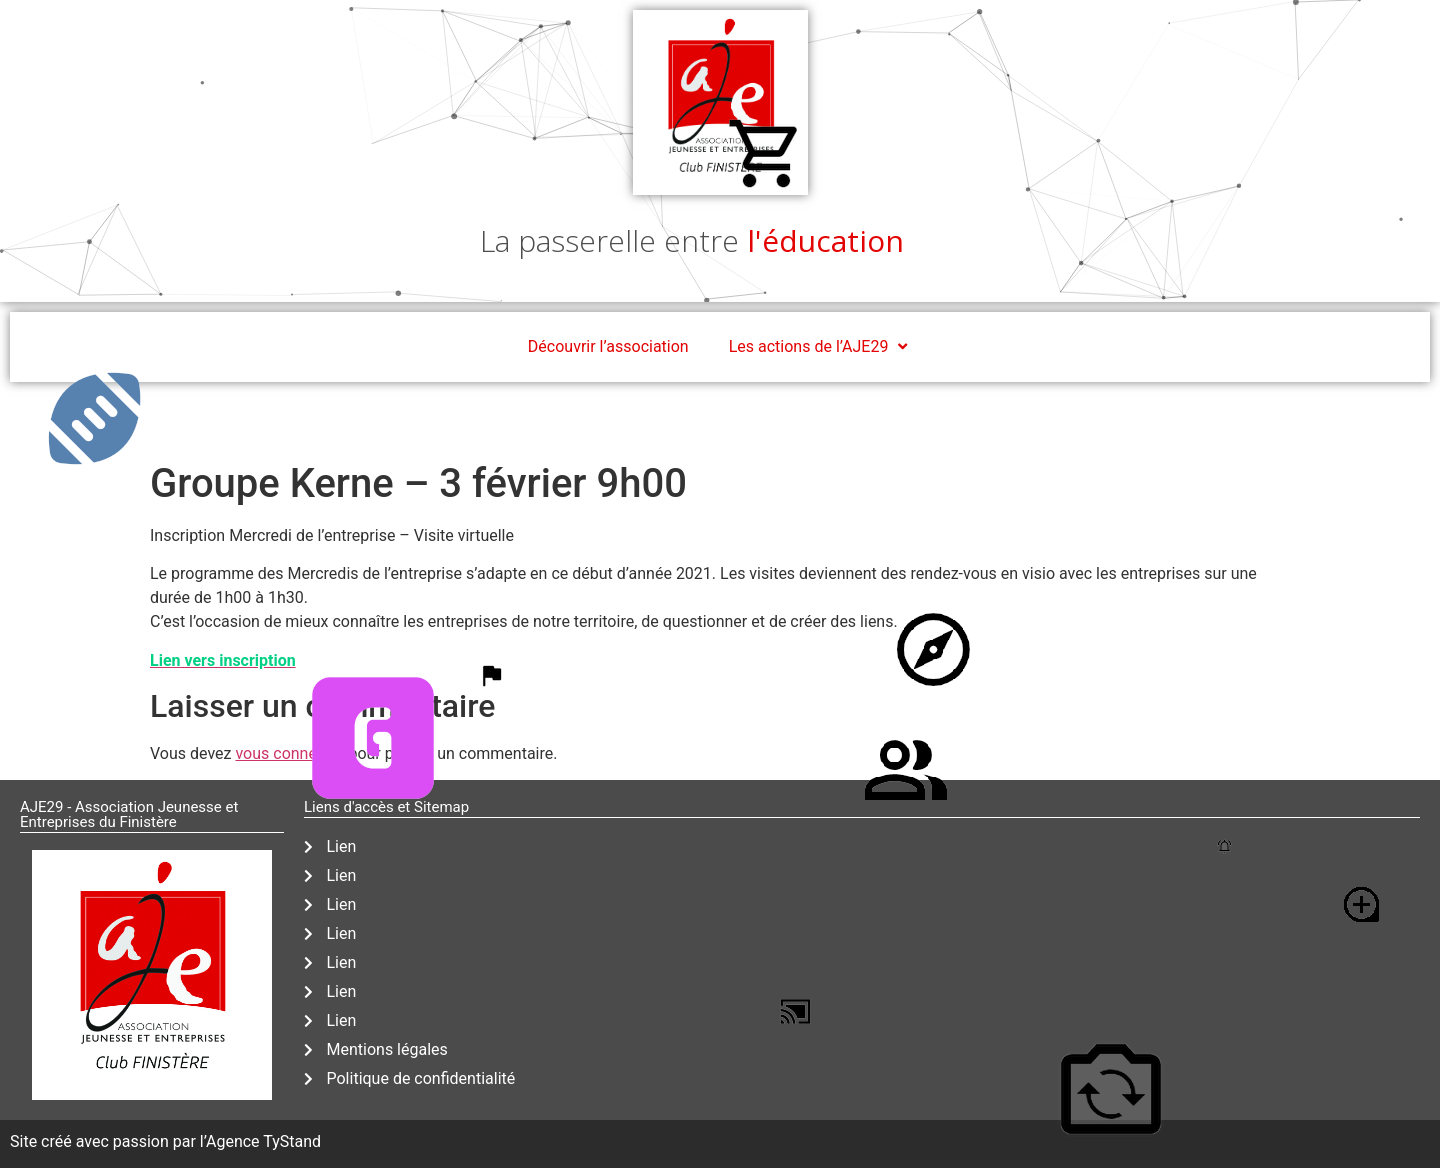 The width and height of the screenshot is (1440, 1168). Describe the element at coordinates (1361, 904) in the screenshot. I see `zoom in on image` at that location.